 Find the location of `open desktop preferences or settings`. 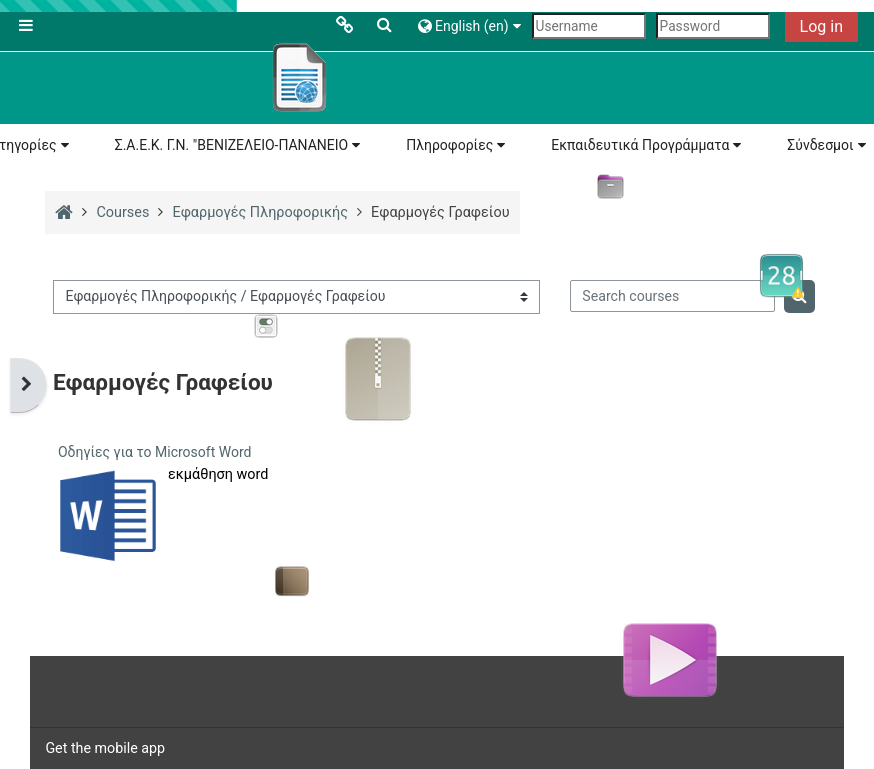

open desktop preferences or settings is located at coordinates (266, 326).